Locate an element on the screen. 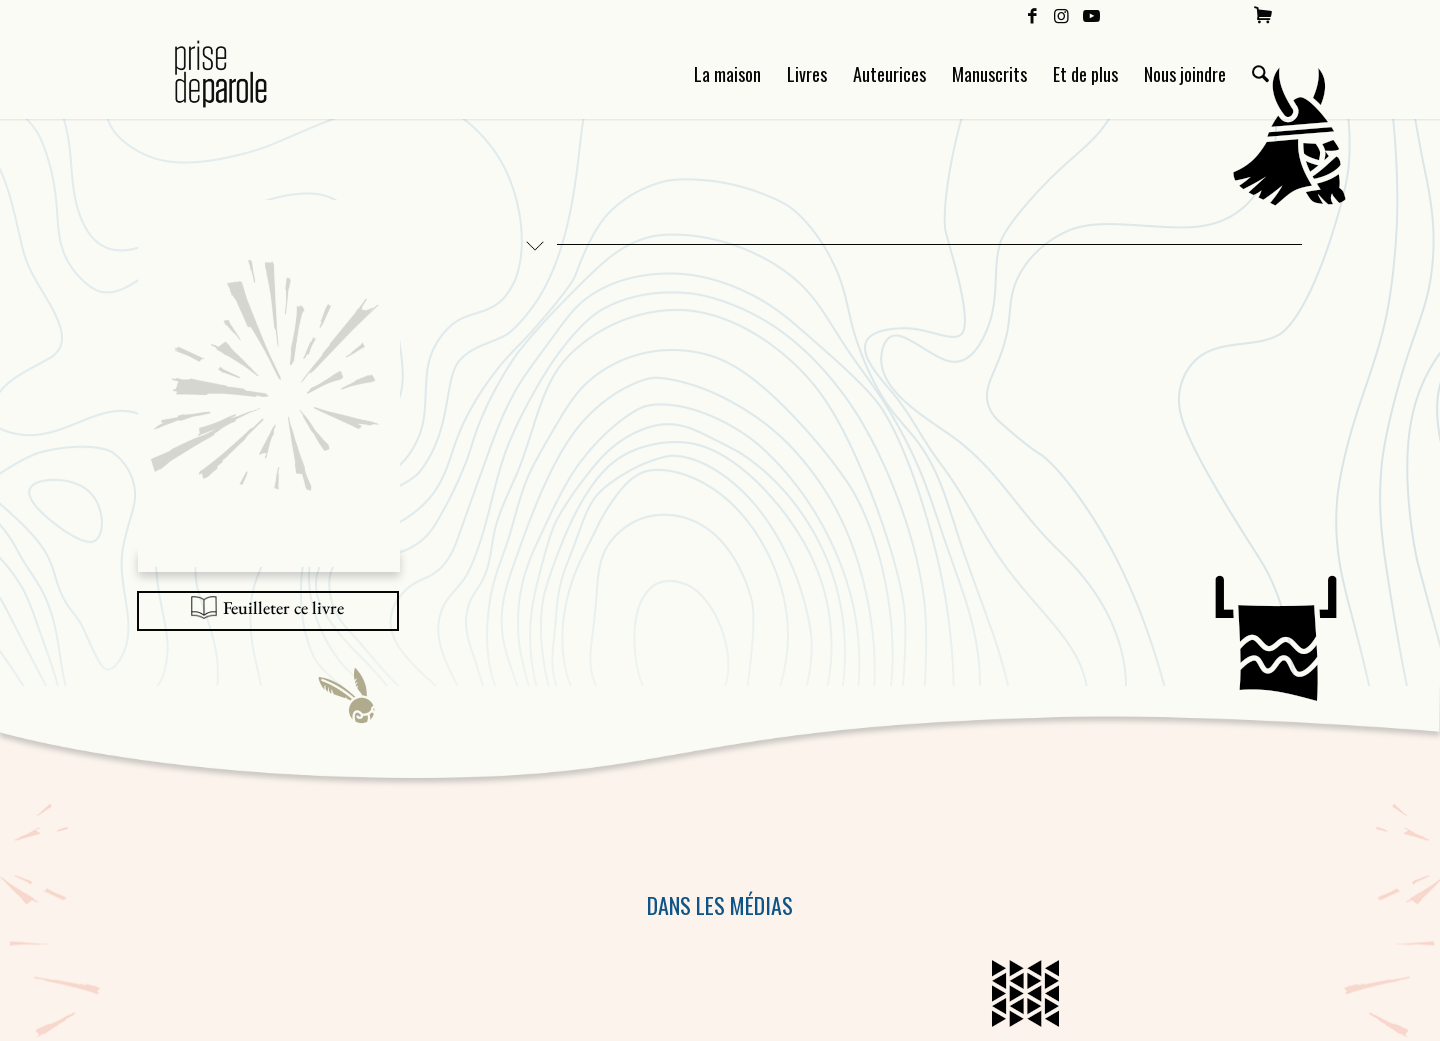  view bathroom or towel amenities is located at coordinates (1276, 634).